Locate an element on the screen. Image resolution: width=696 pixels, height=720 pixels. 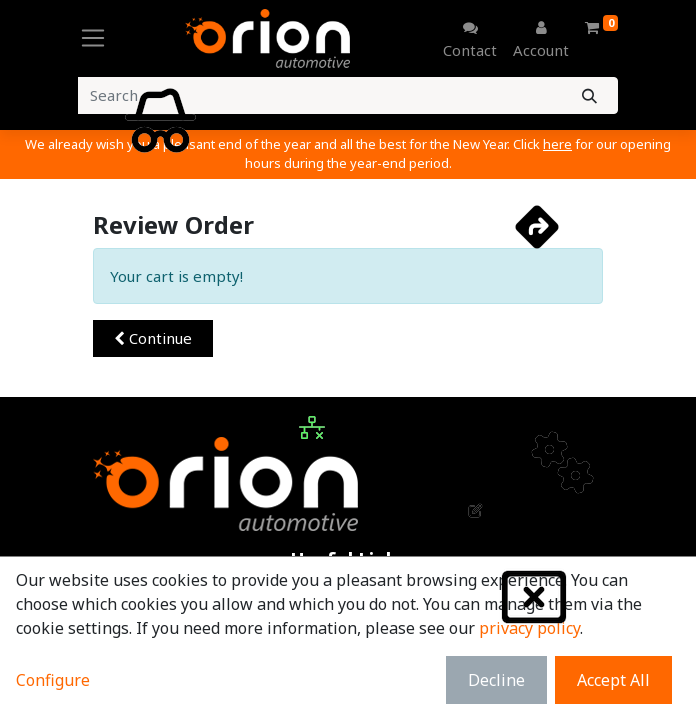
enable incognito or private browsing mode is located at coordinates (160, 120).